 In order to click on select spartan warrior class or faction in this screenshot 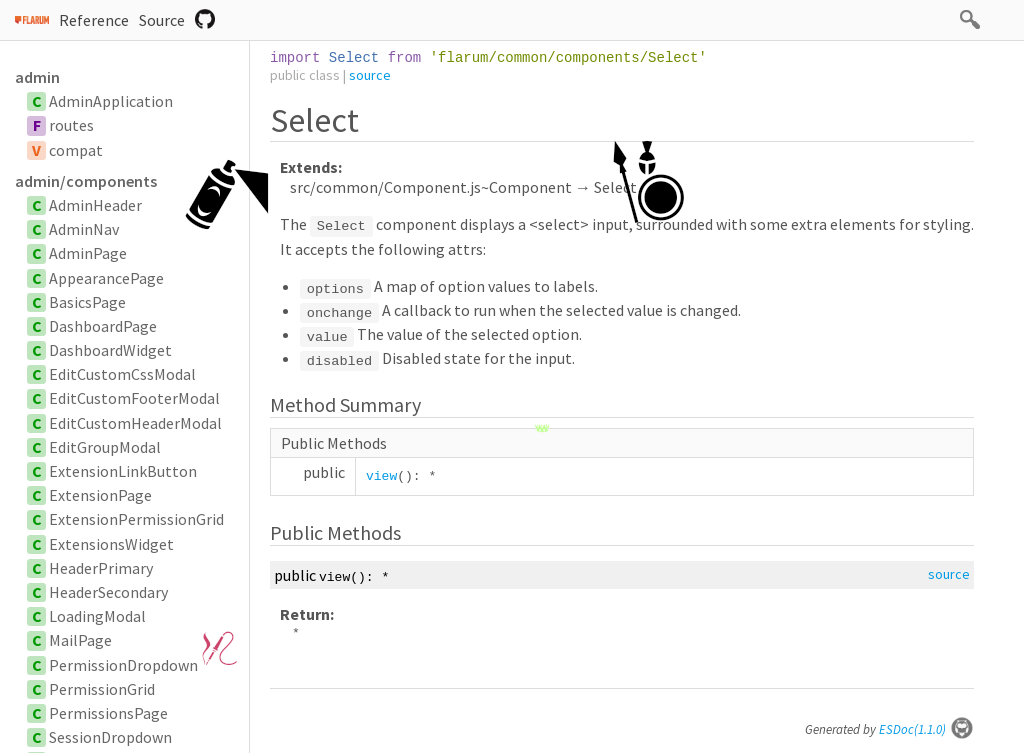, I will do `click(644, 180)`.